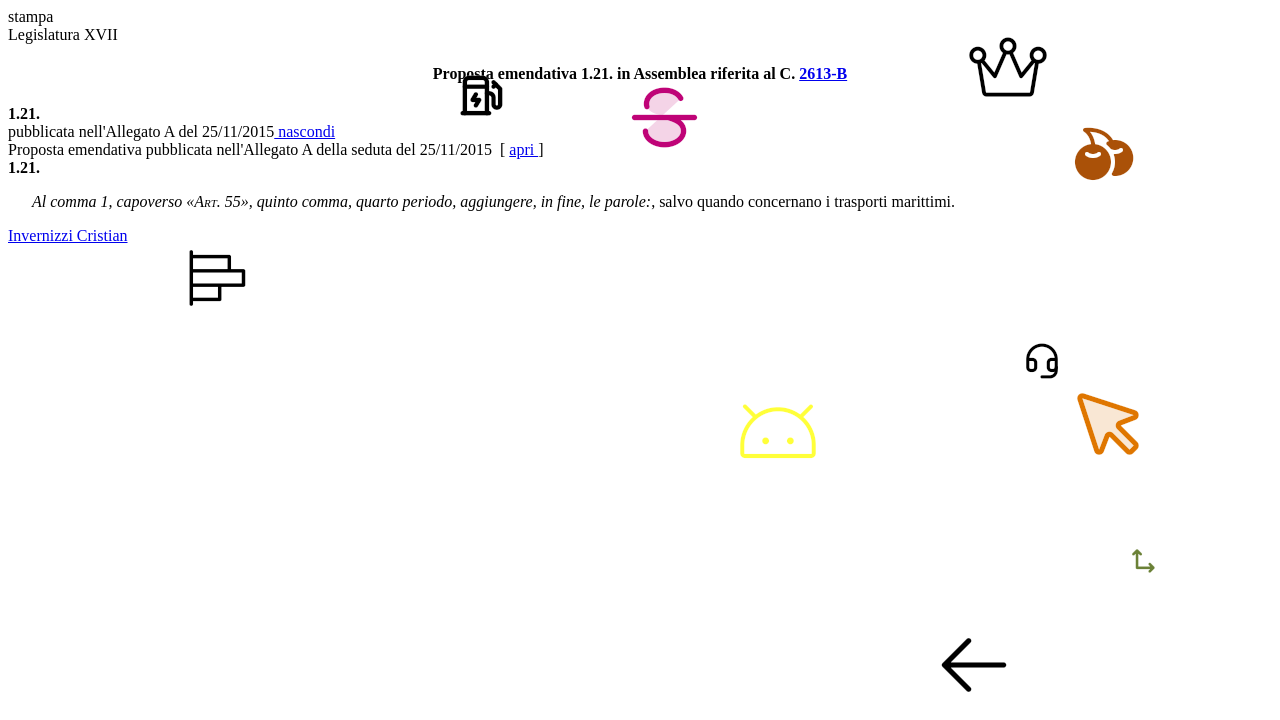 This screenshot has width=1280, height=720. I want to click on indicates a path or vector direction, so click(1142, 560).